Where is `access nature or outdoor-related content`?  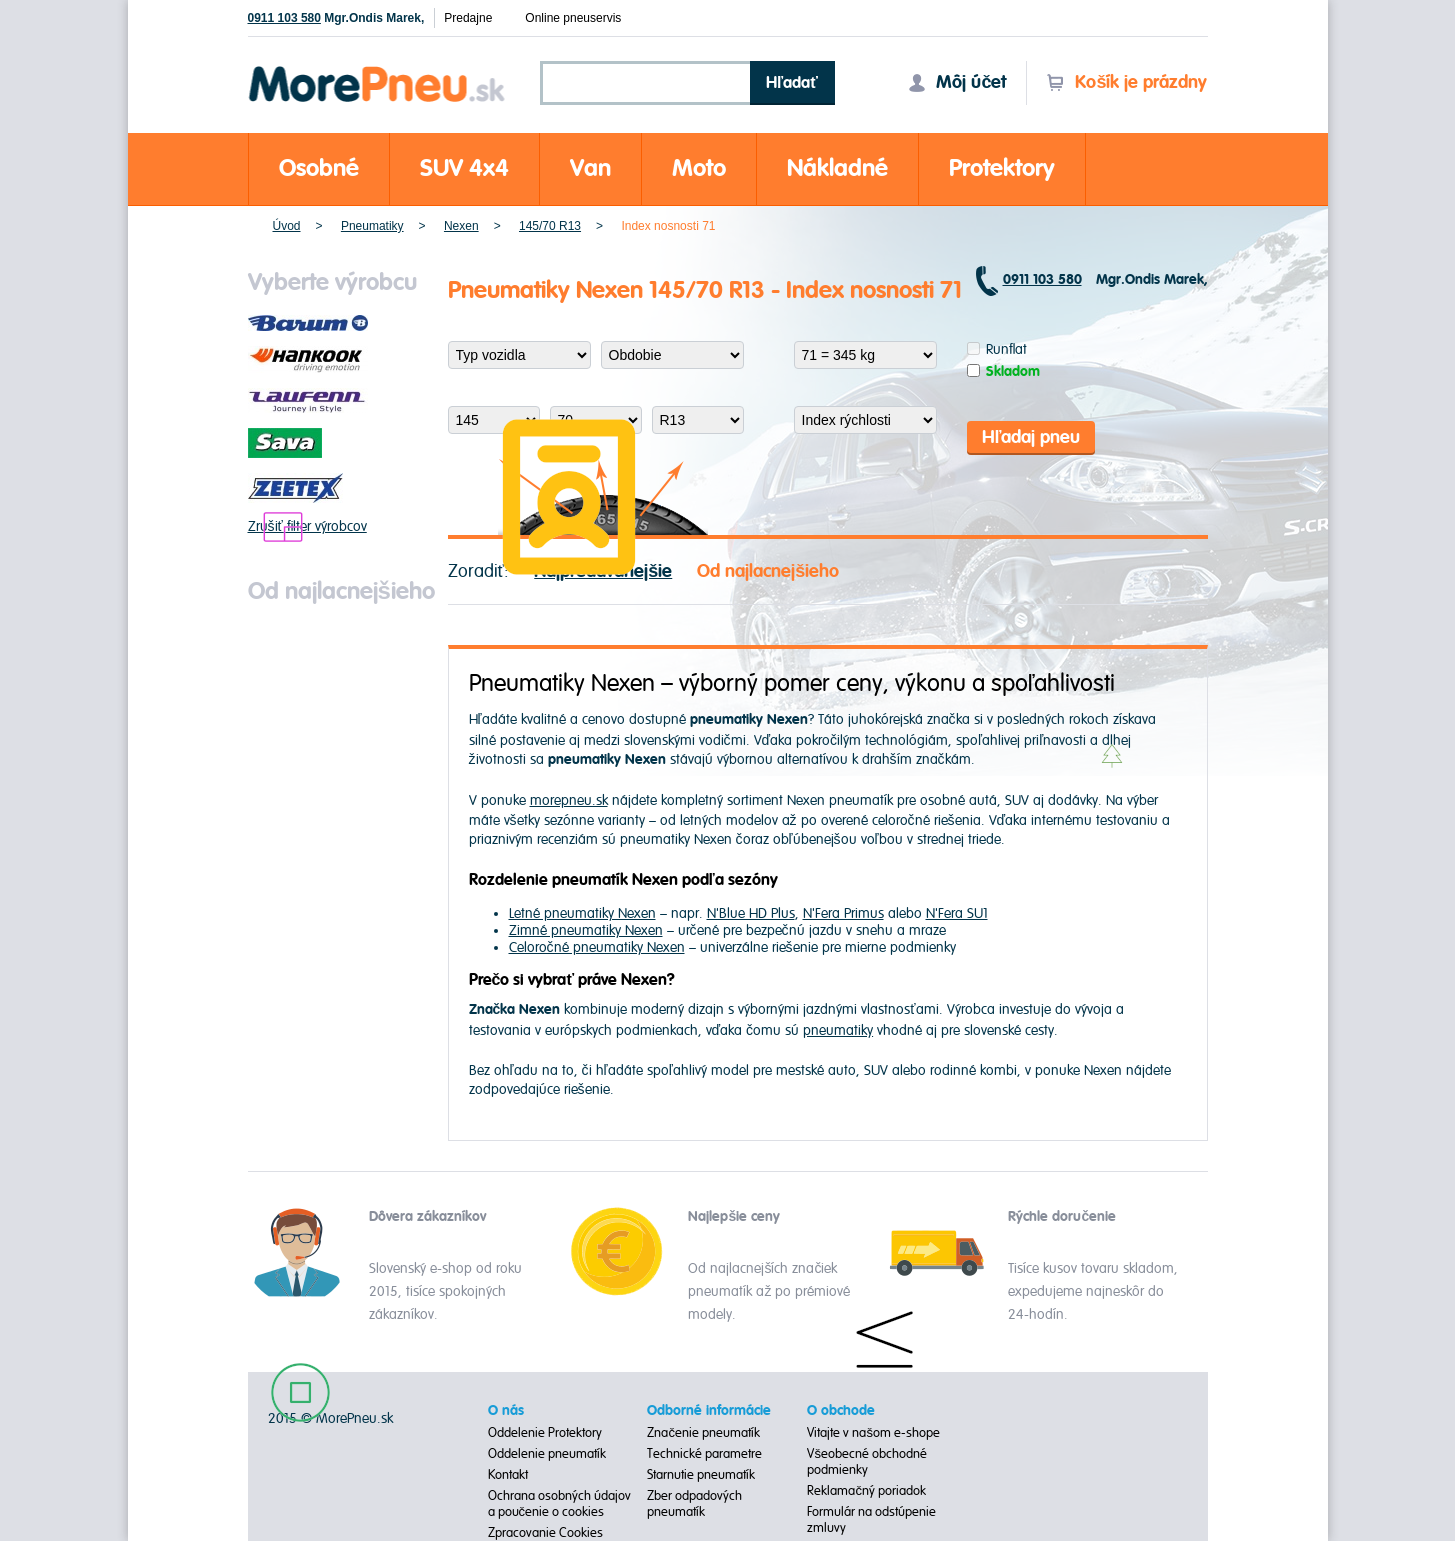 access nature or outdoor-related content is located at coordinates (1112, 756).